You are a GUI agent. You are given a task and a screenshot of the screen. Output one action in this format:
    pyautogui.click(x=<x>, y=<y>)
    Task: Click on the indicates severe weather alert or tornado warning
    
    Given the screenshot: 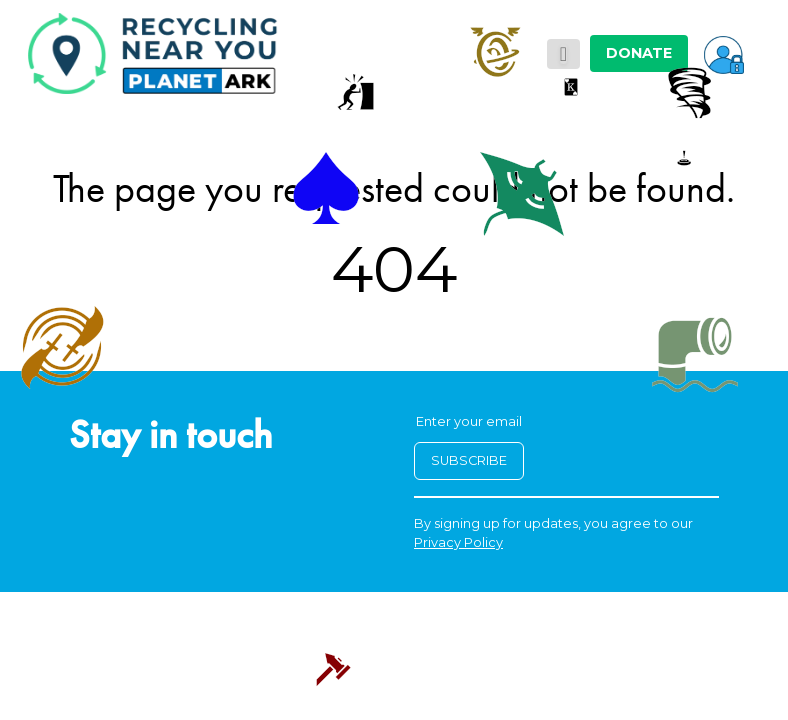 What is the action you would take?
    pyautogui.click(x=690, y=93)
    